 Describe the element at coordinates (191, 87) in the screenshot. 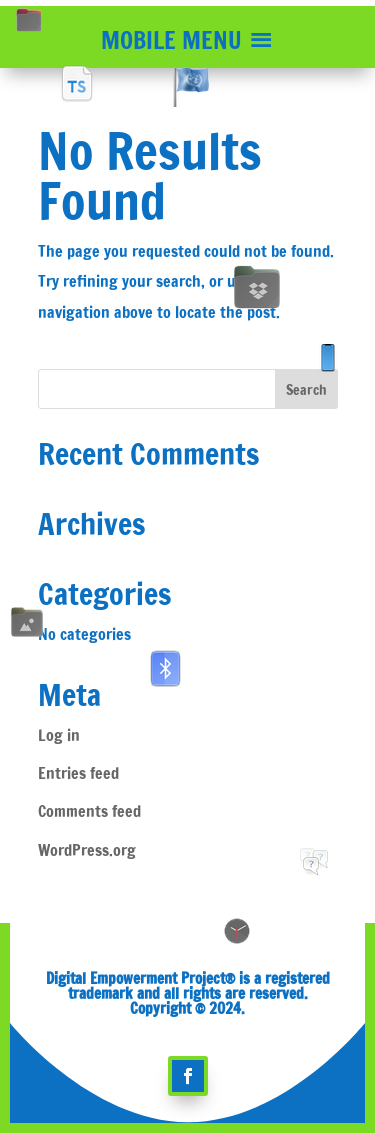

I see `access language and region settings` at that location.